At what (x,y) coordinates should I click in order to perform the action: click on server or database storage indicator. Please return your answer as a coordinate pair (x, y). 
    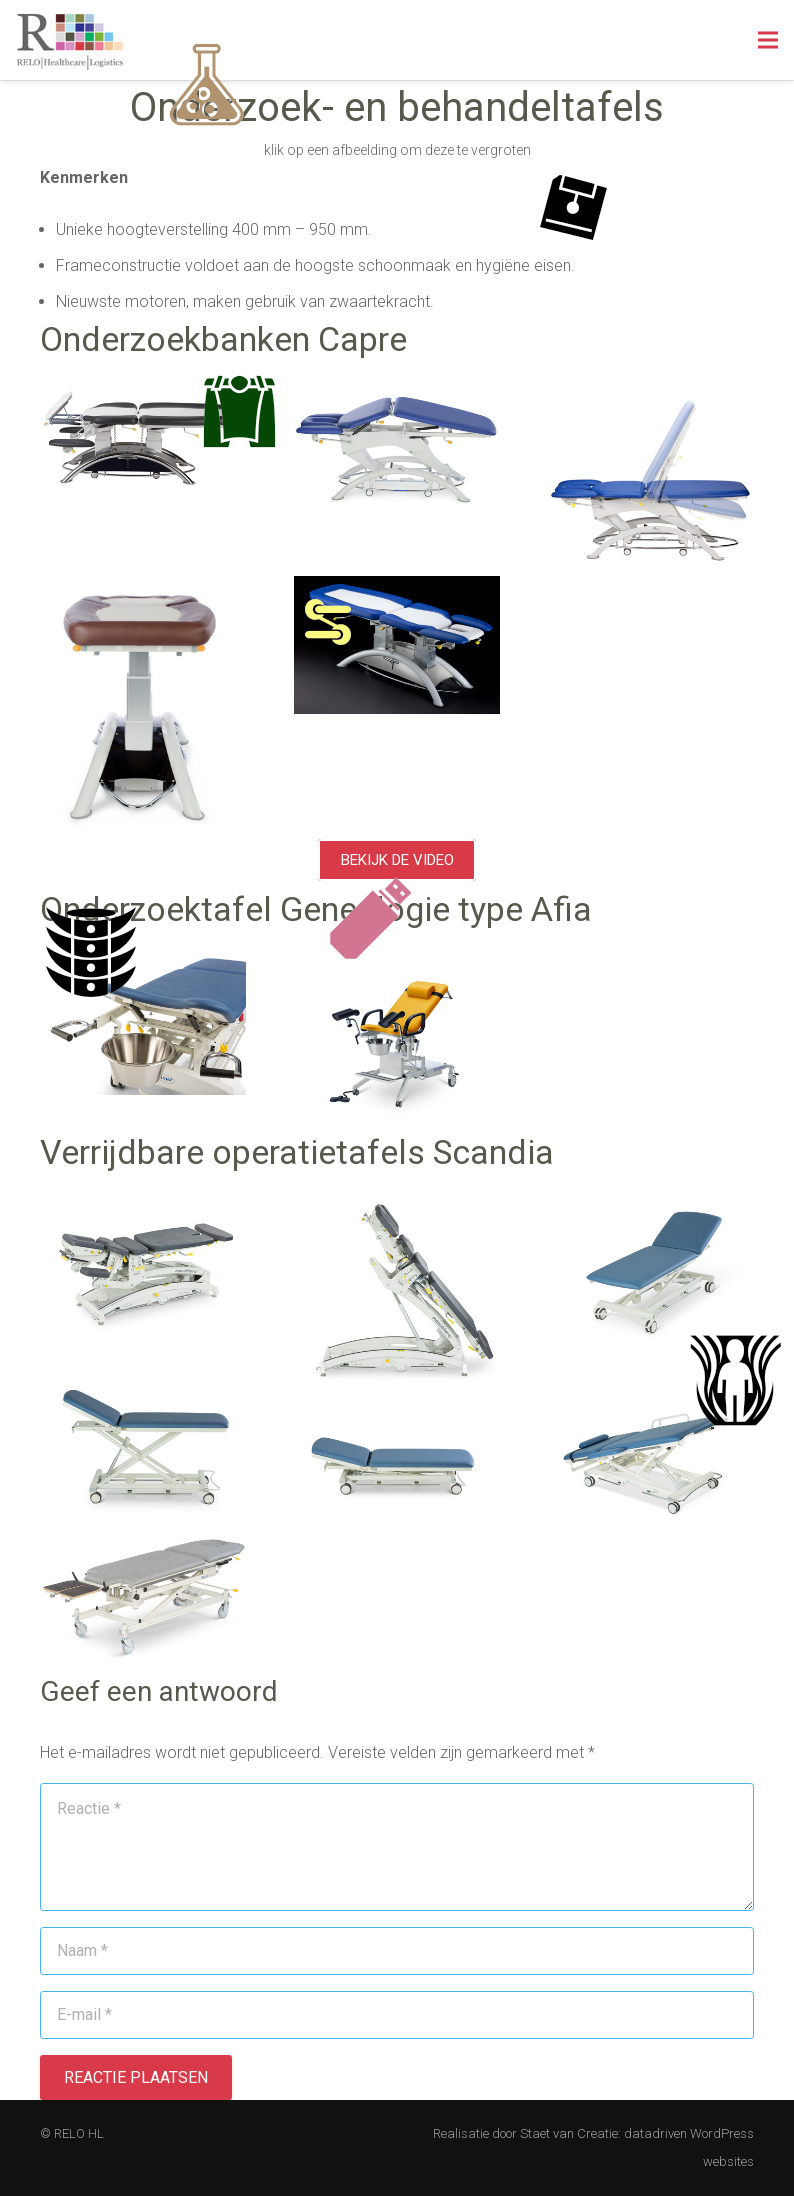
    Looking at the image, I should click on (91, 952).